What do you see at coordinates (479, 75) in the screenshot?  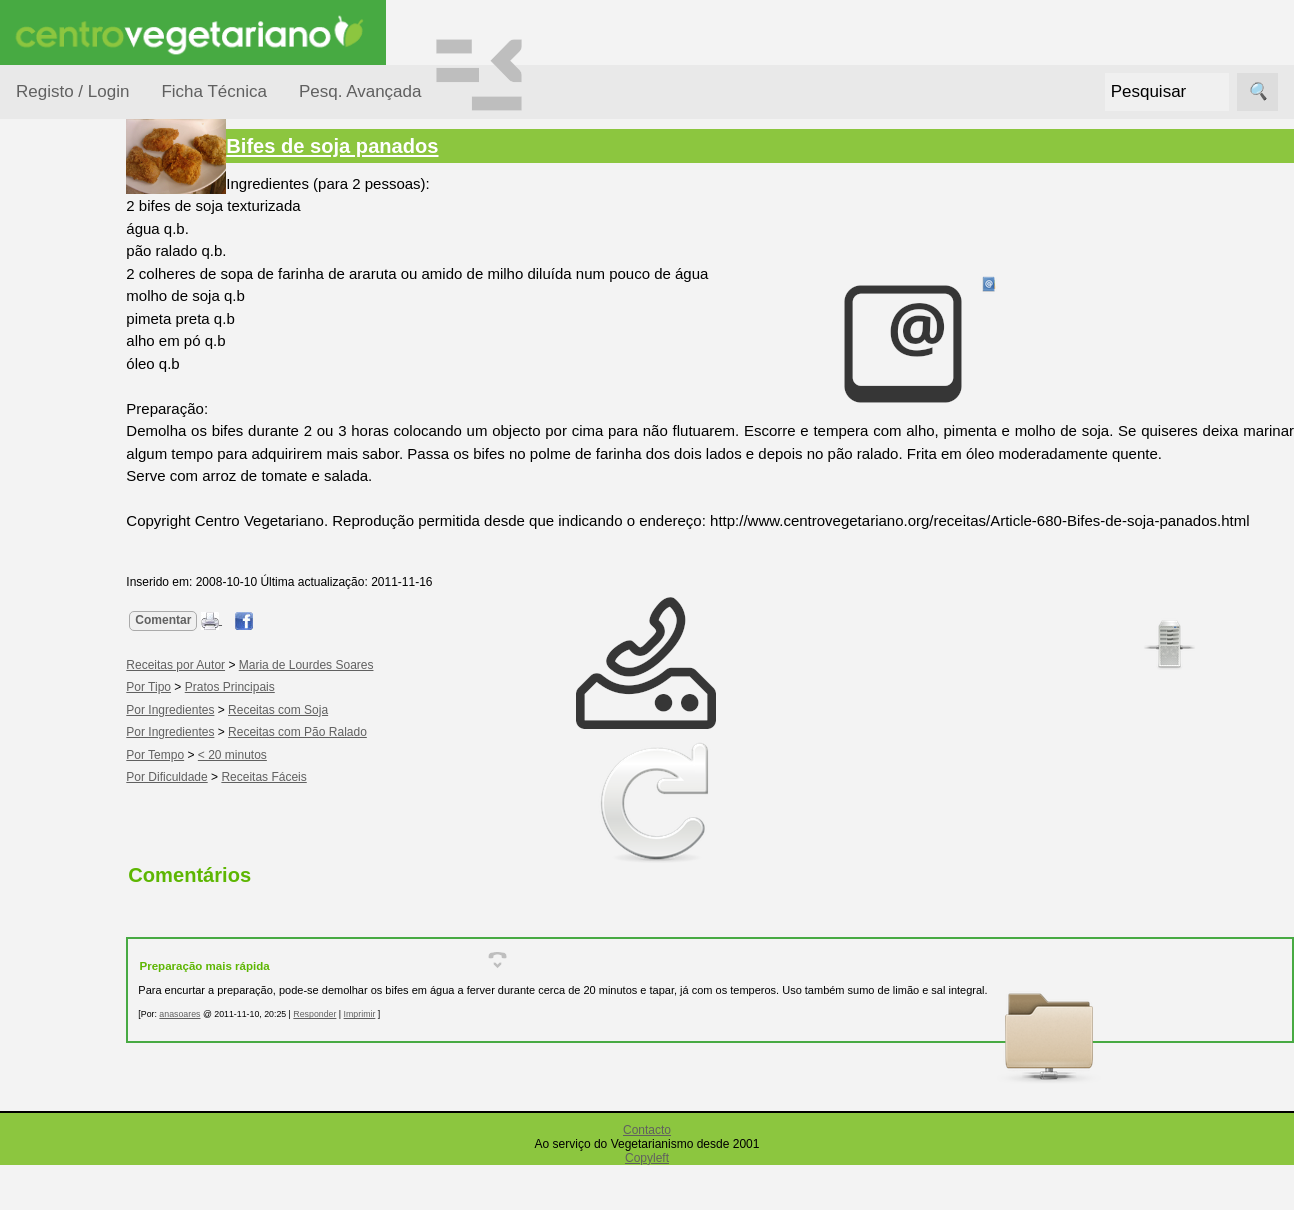 I see `decrease text indentation` at bounding box center [479, 75].